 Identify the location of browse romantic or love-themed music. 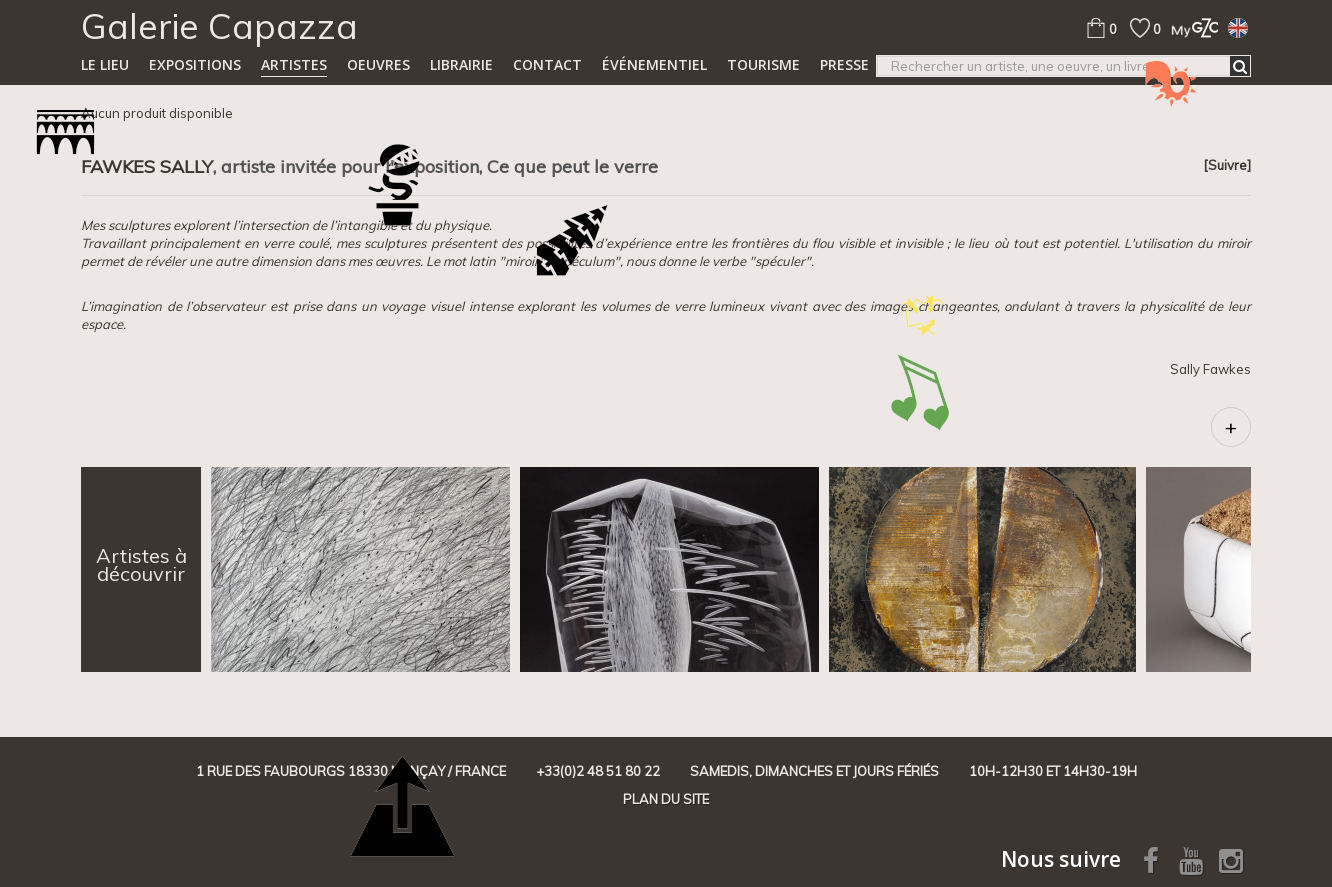
(920, 392).